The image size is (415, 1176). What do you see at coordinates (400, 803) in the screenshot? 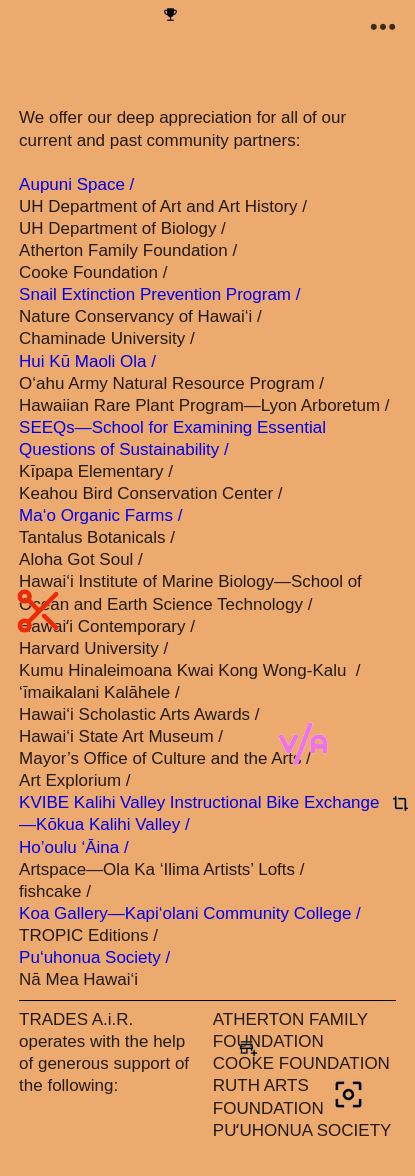
I see `crop or resize an image` at bounding box center [400, 803].